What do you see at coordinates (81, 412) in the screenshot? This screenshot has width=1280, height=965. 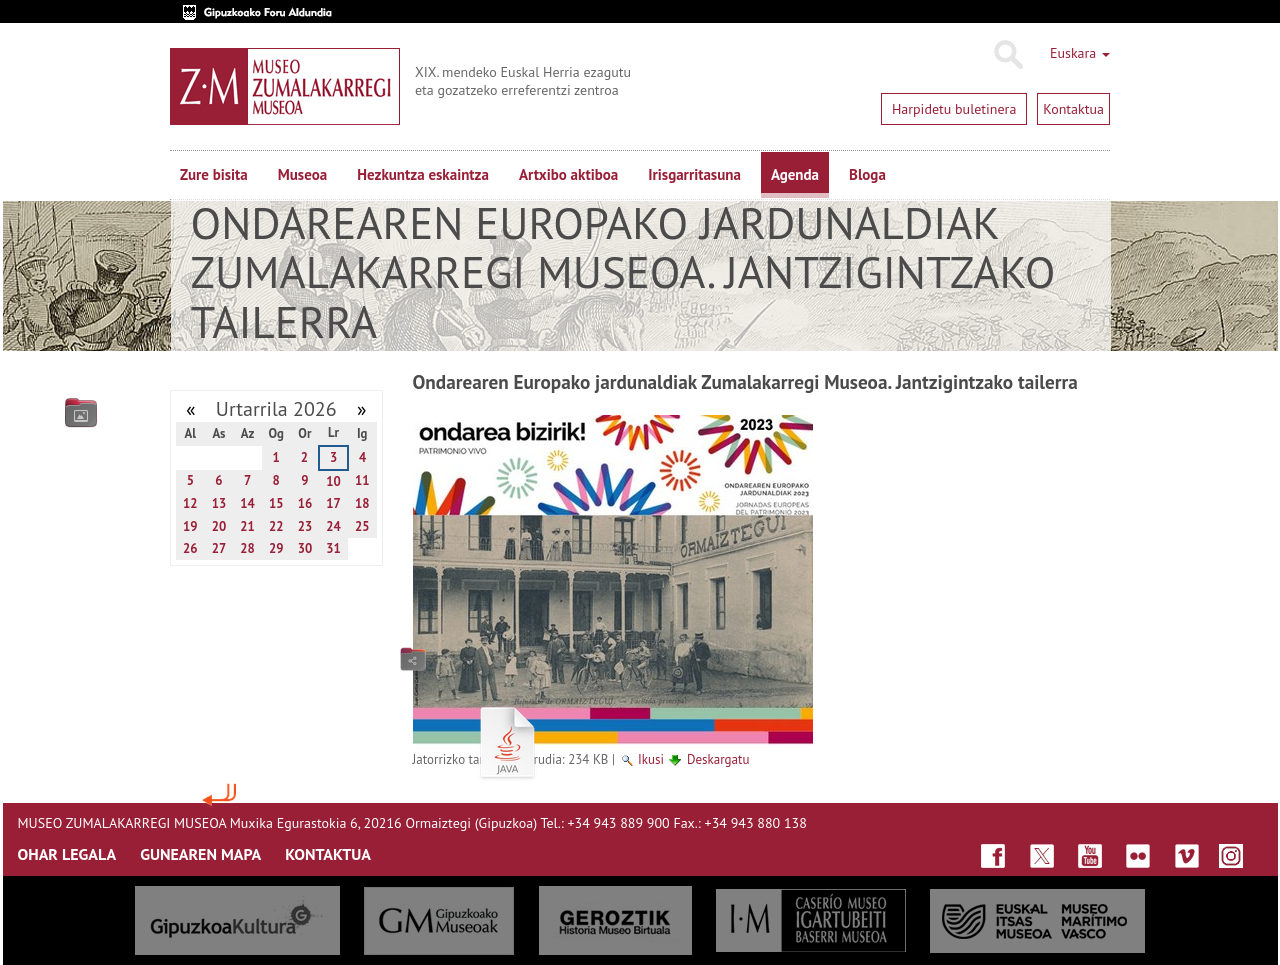 I see `open pictures folder` at bounding box center [81, 412].